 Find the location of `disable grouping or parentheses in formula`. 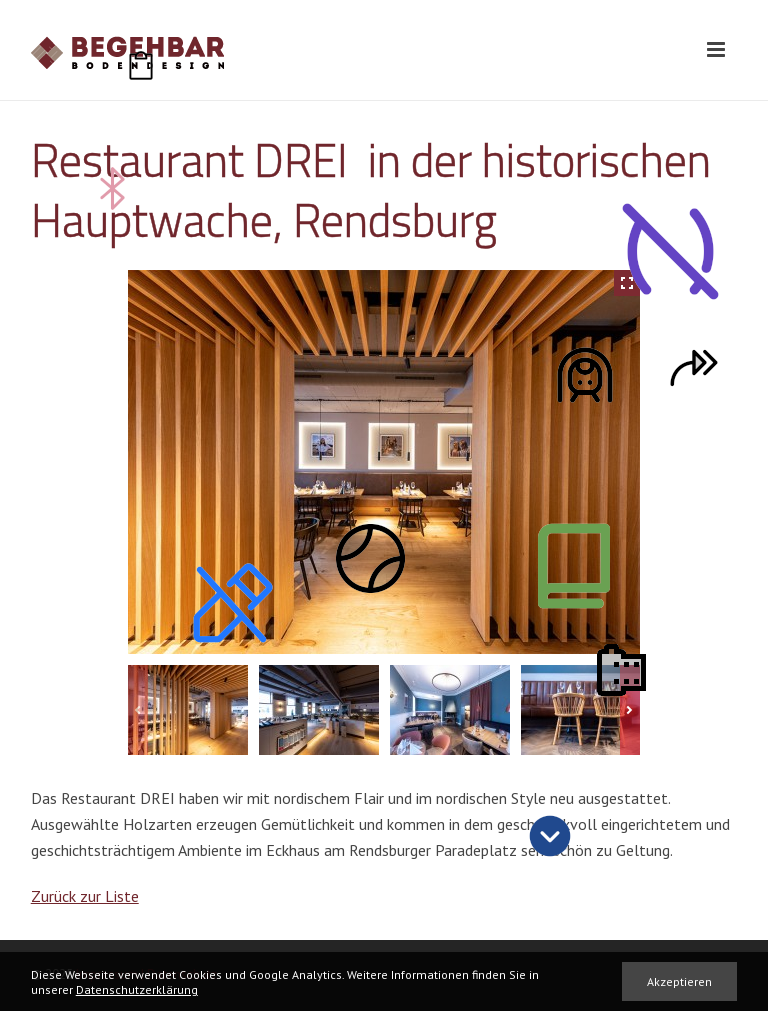

disable grouping or parentheses in formula is located at coordinates (670, 251).